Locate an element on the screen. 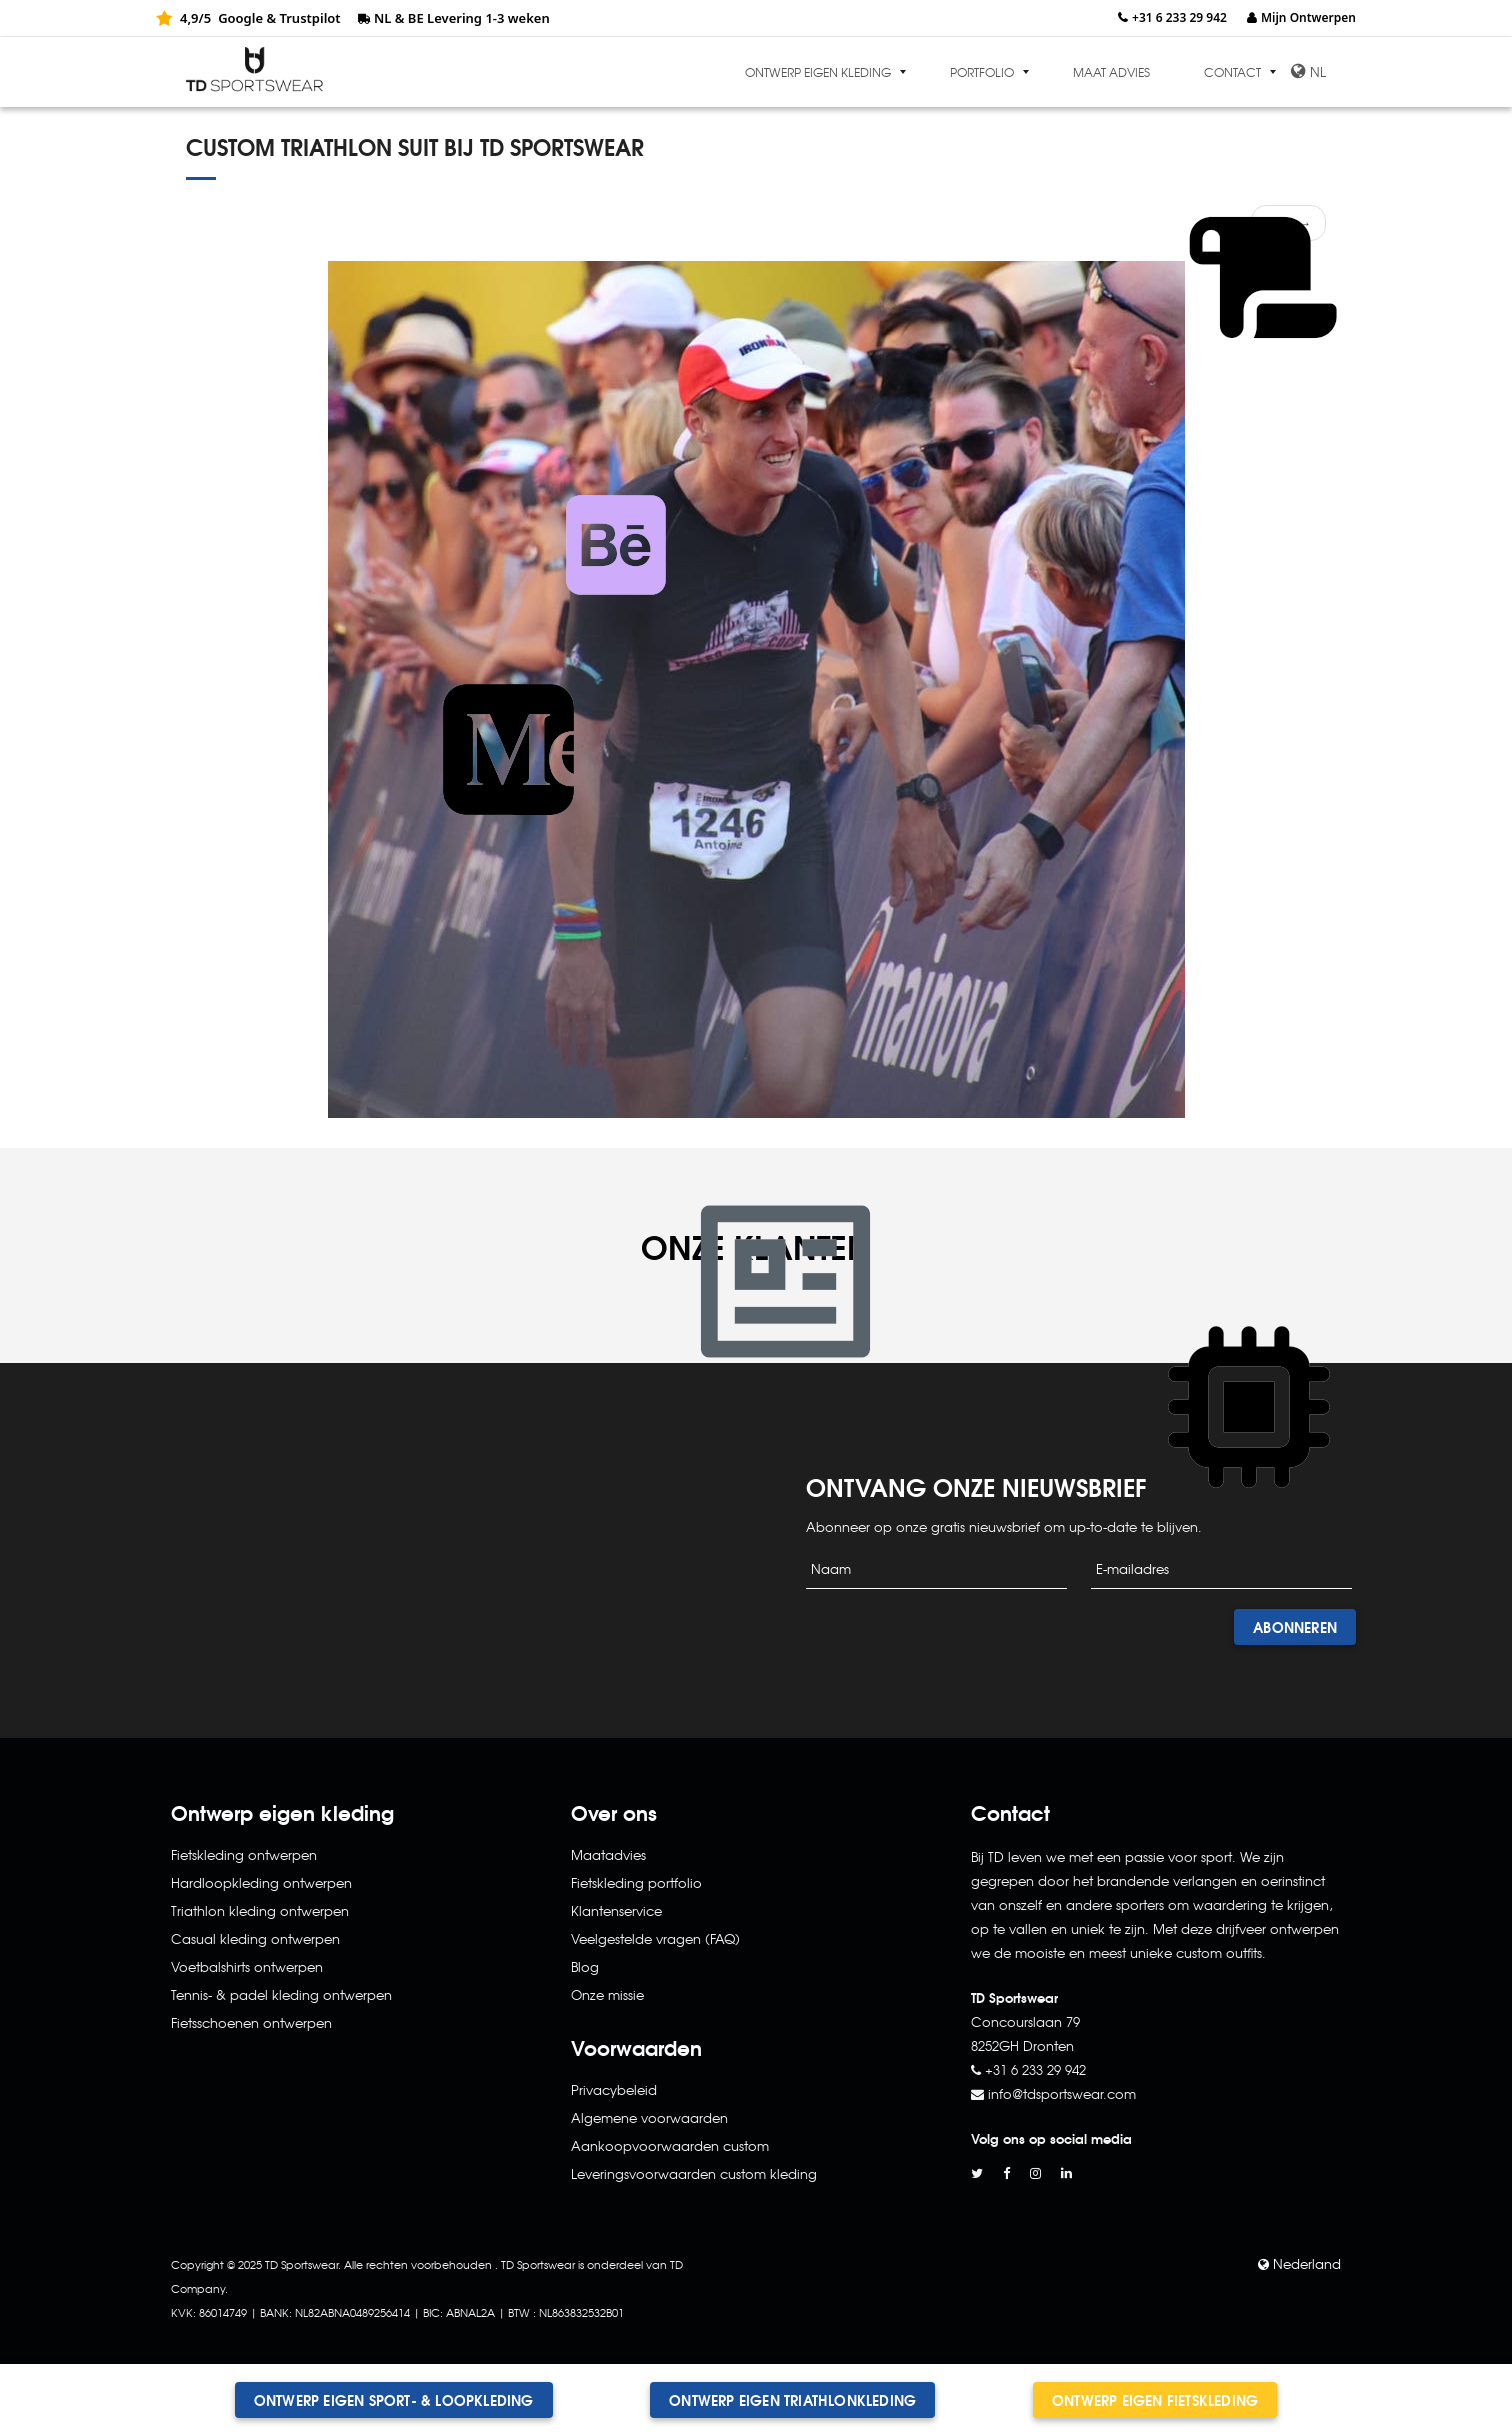  view hardware or processor information is located at coordinates (1249, 1407).